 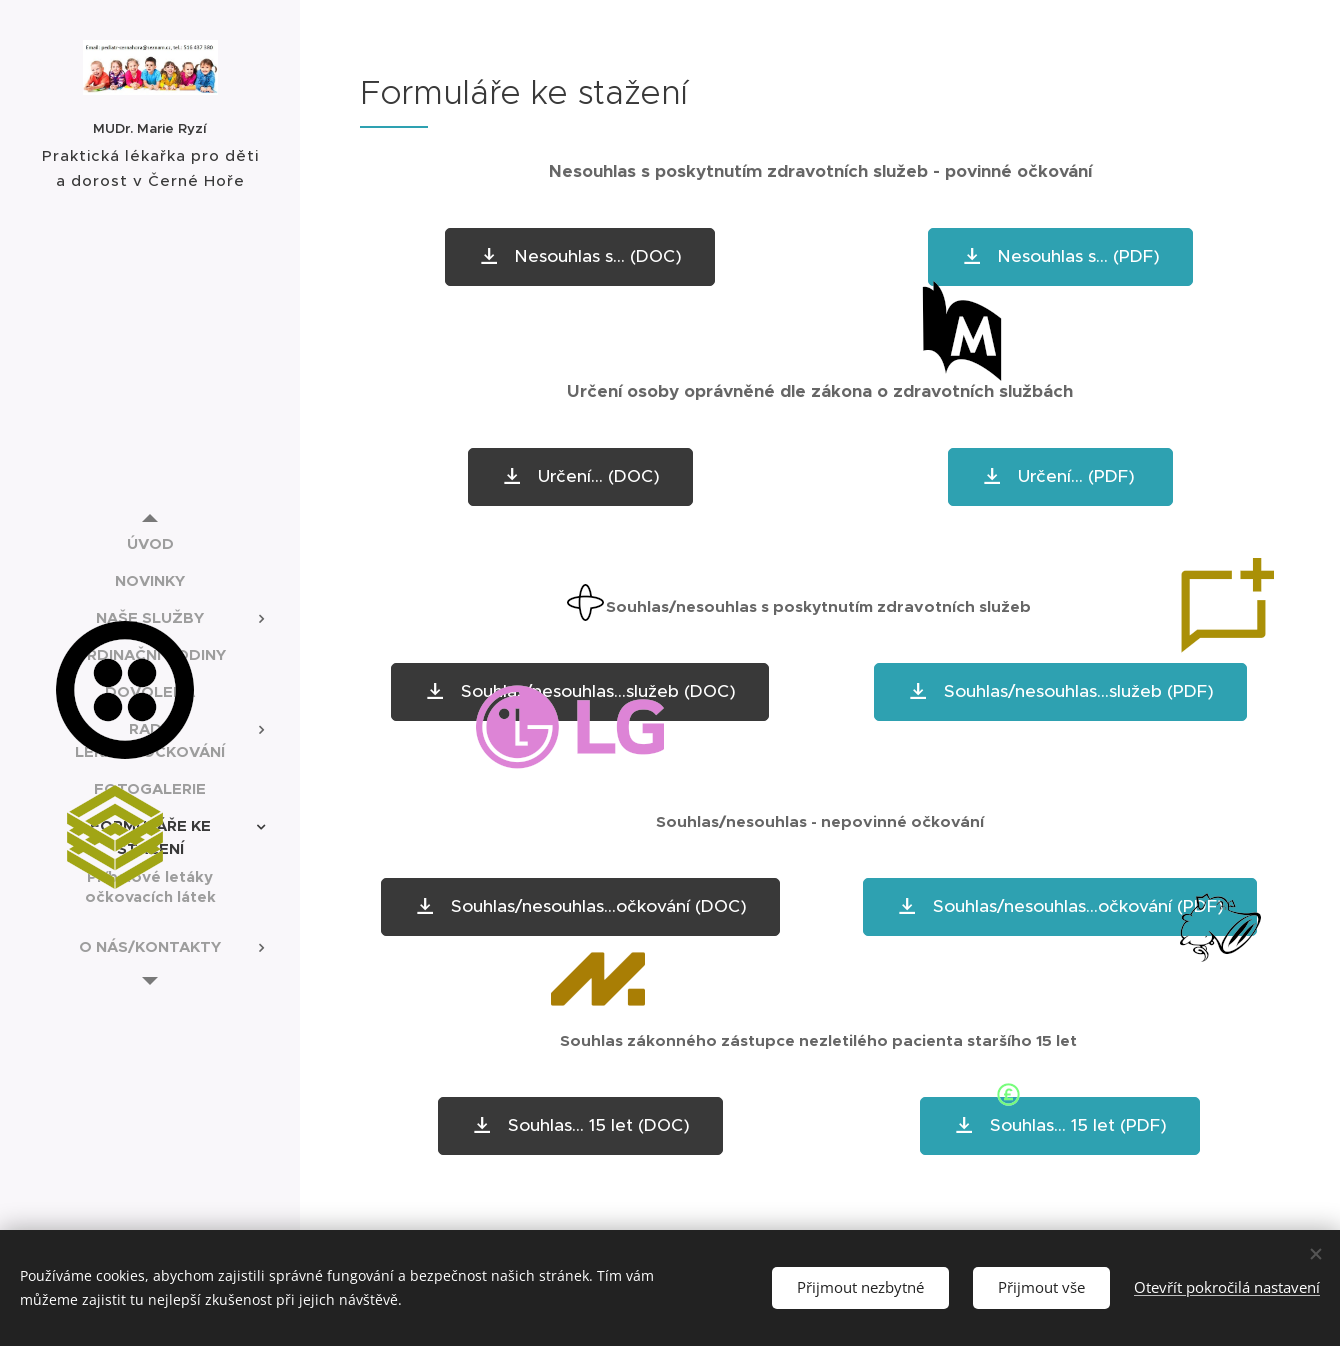 What do you see at coordinates (570, 727) in the screenshot?
I see `LG brand logo or product identifier` at bounding box center [570, 727].